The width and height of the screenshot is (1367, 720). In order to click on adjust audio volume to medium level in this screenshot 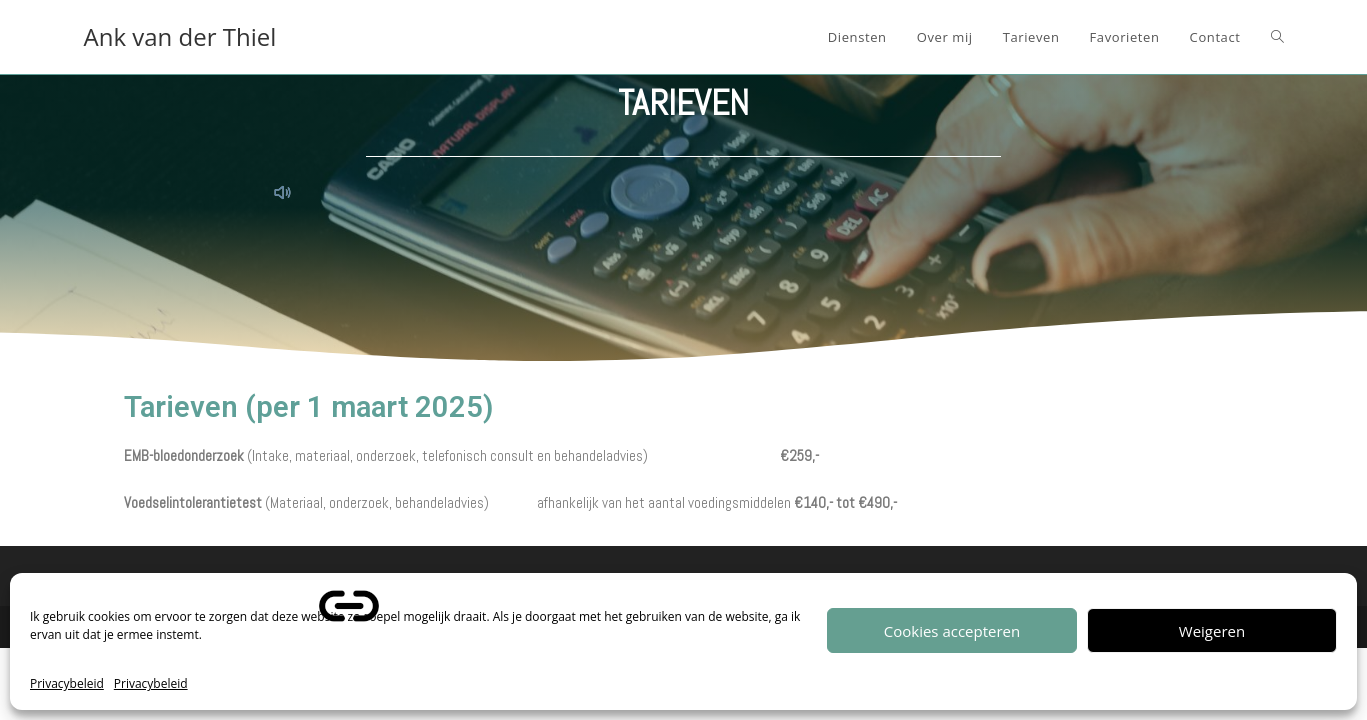, I will do `click(282, 192)`.